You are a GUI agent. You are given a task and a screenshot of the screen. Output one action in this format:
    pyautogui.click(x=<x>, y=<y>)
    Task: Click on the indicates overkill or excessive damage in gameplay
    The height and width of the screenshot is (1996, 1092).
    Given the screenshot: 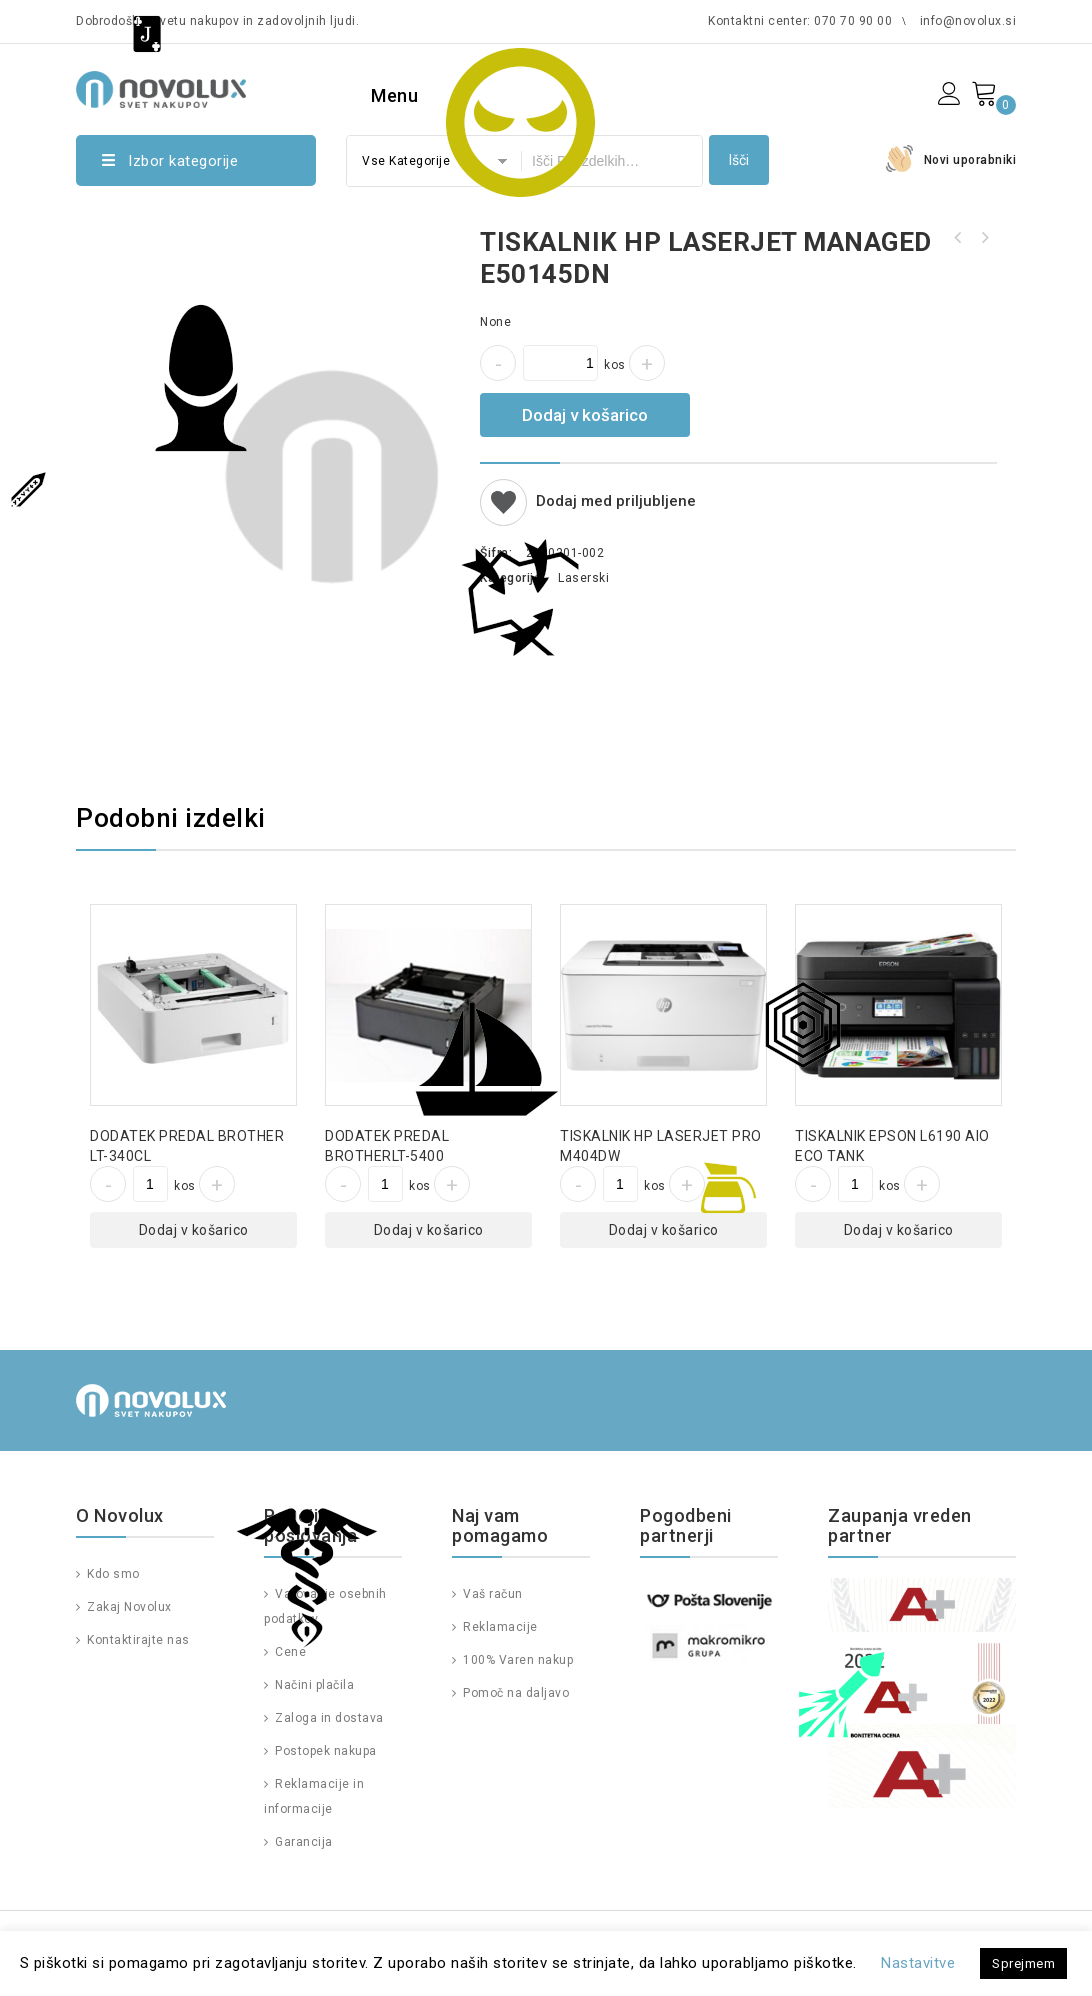 What is the action you would take?
    pyautogui.click(x=520, y=122)
    